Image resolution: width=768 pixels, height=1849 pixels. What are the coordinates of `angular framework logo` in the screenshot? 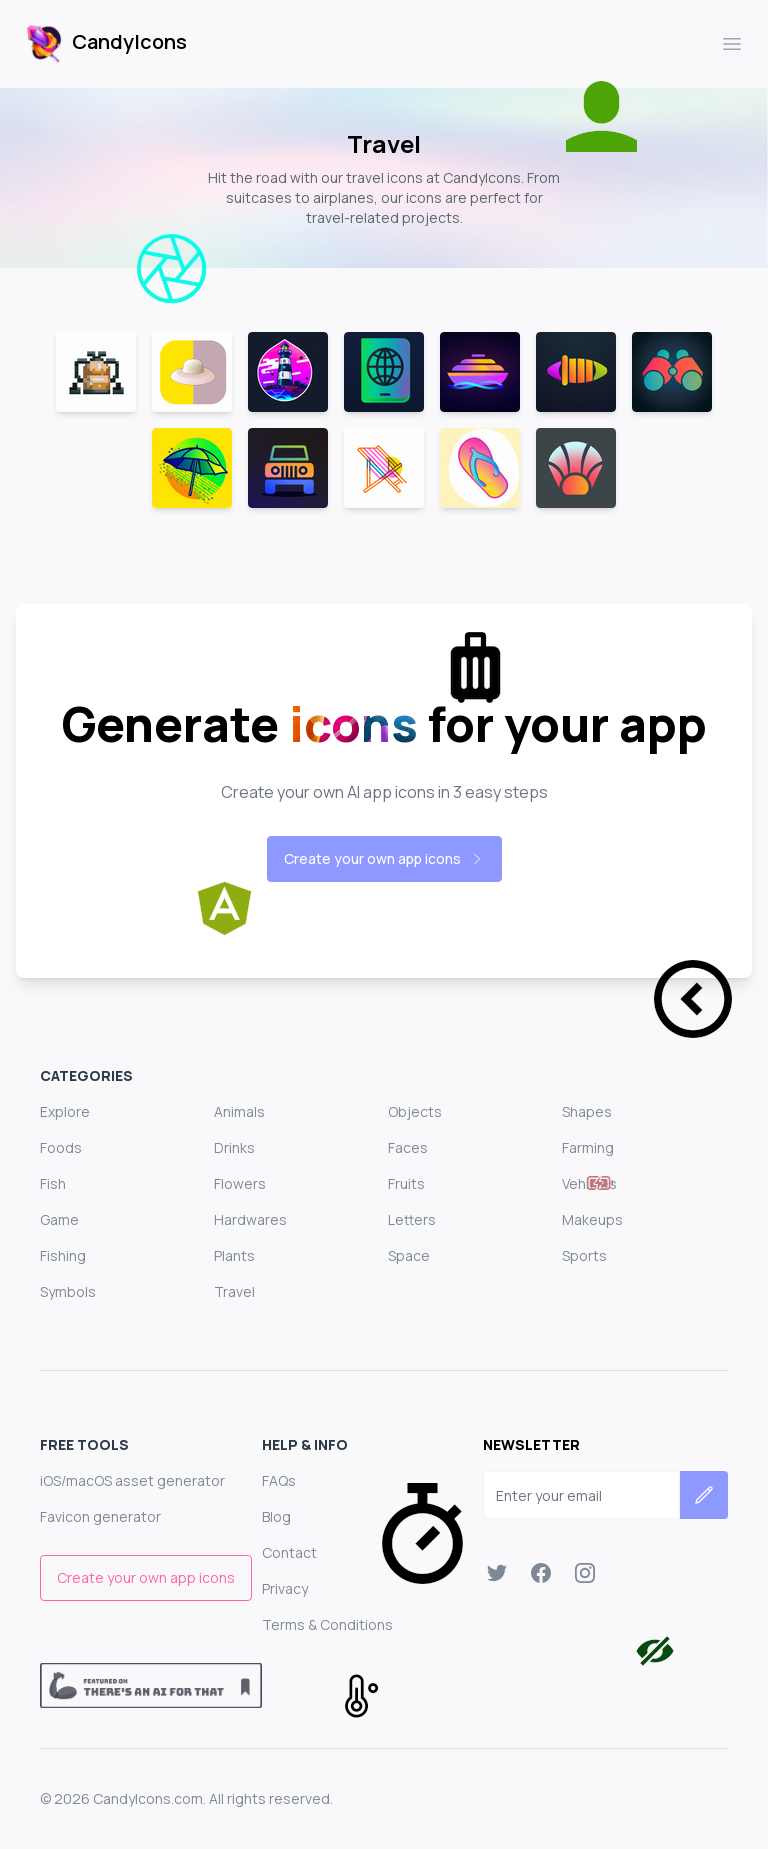 It's located at (224, 908).